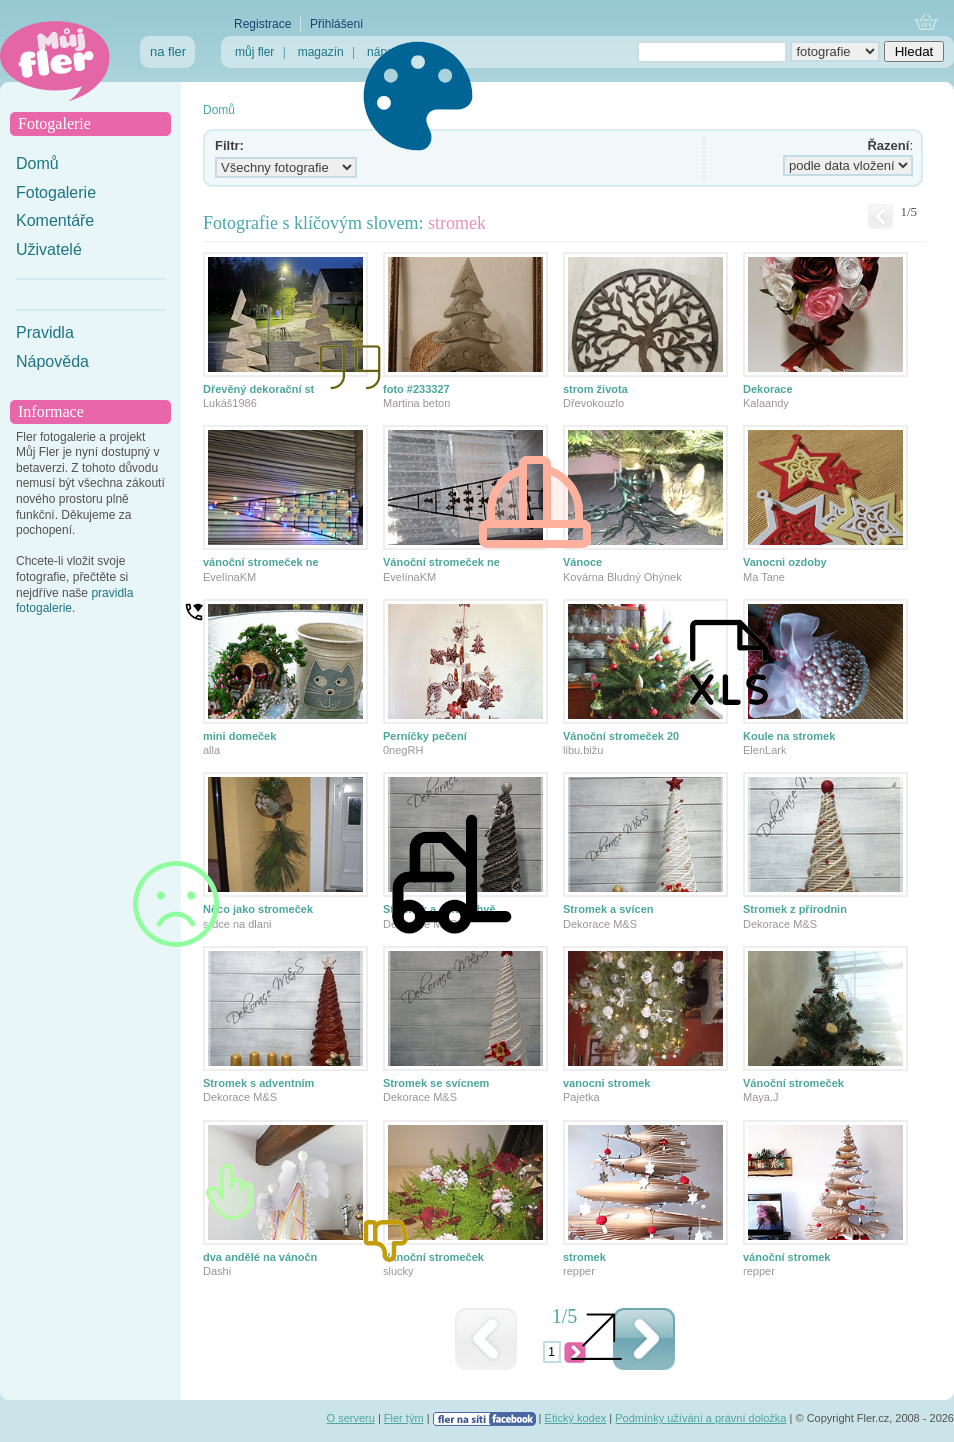 The height and width of the screenshot is (1442, 954). Describe the element at coordinates (387, 1241) in the screenshot. I see `dislike or downvote content` at that location.